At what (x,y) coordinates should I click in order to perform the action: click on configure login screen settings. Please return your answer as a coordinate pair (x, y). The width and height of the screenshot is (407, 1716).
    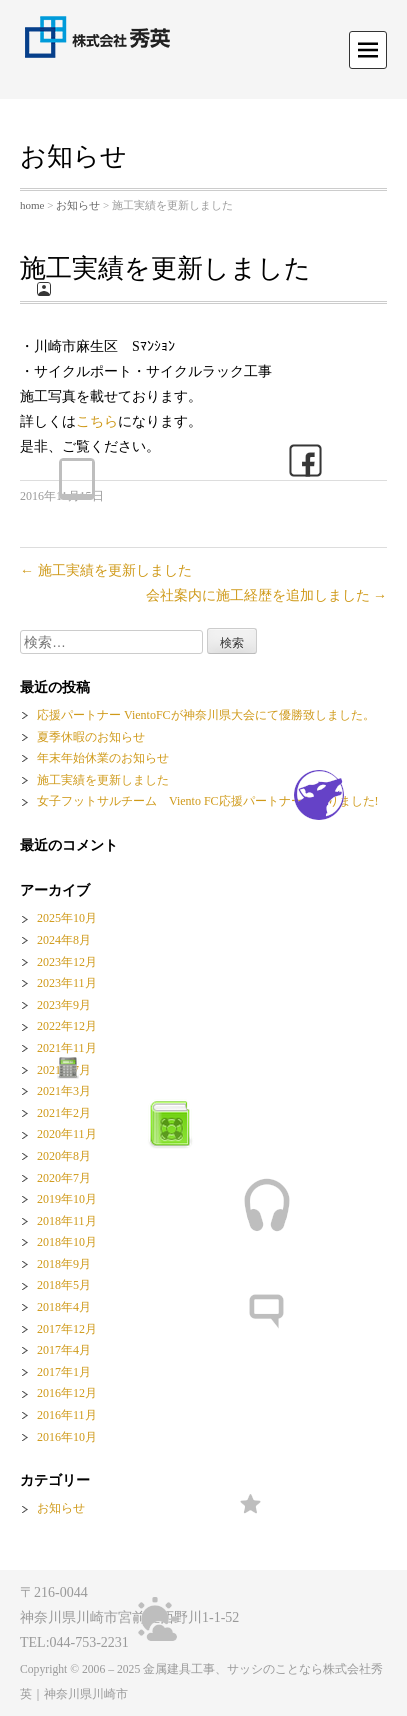
    Looking at the image, I should click on (44, 289).